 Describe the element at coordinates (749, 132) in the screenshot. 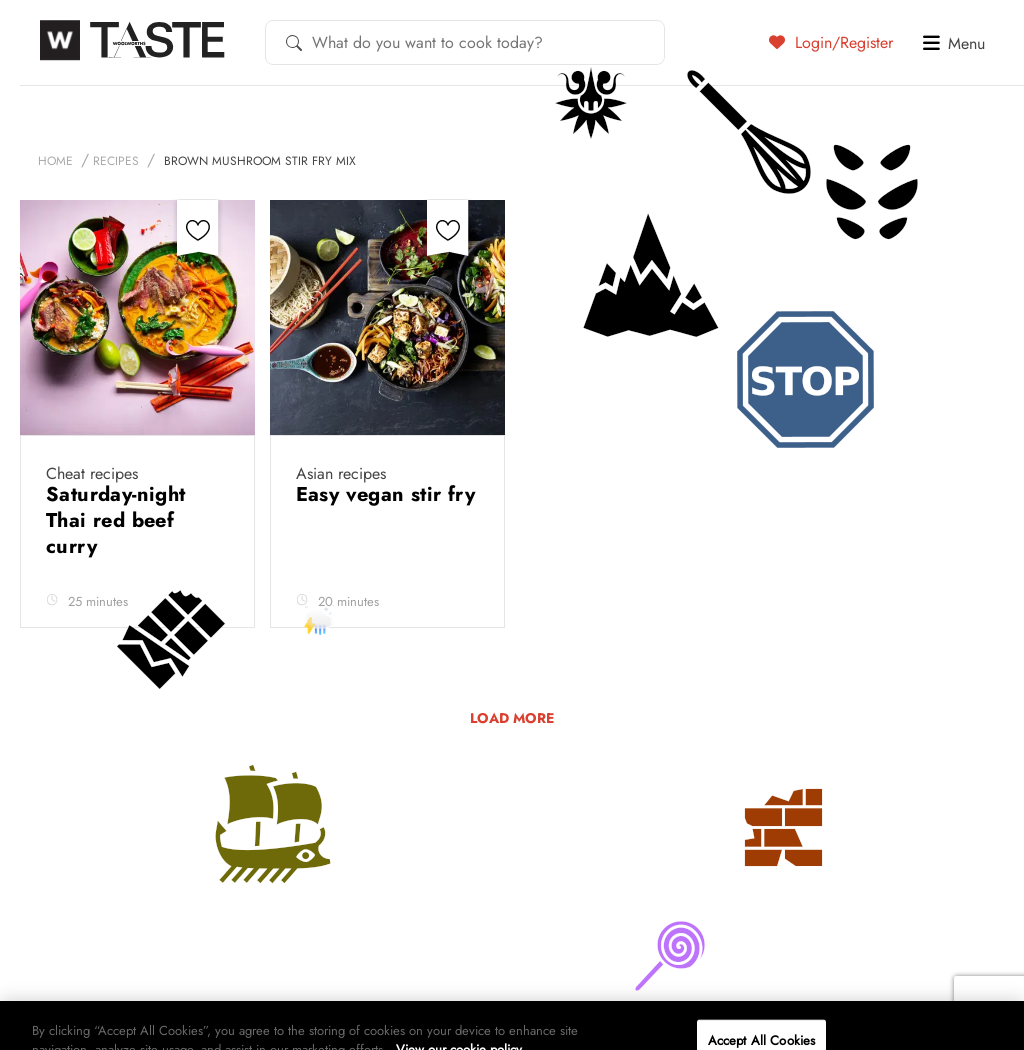

I see `access cooking or baking tools` at that location.